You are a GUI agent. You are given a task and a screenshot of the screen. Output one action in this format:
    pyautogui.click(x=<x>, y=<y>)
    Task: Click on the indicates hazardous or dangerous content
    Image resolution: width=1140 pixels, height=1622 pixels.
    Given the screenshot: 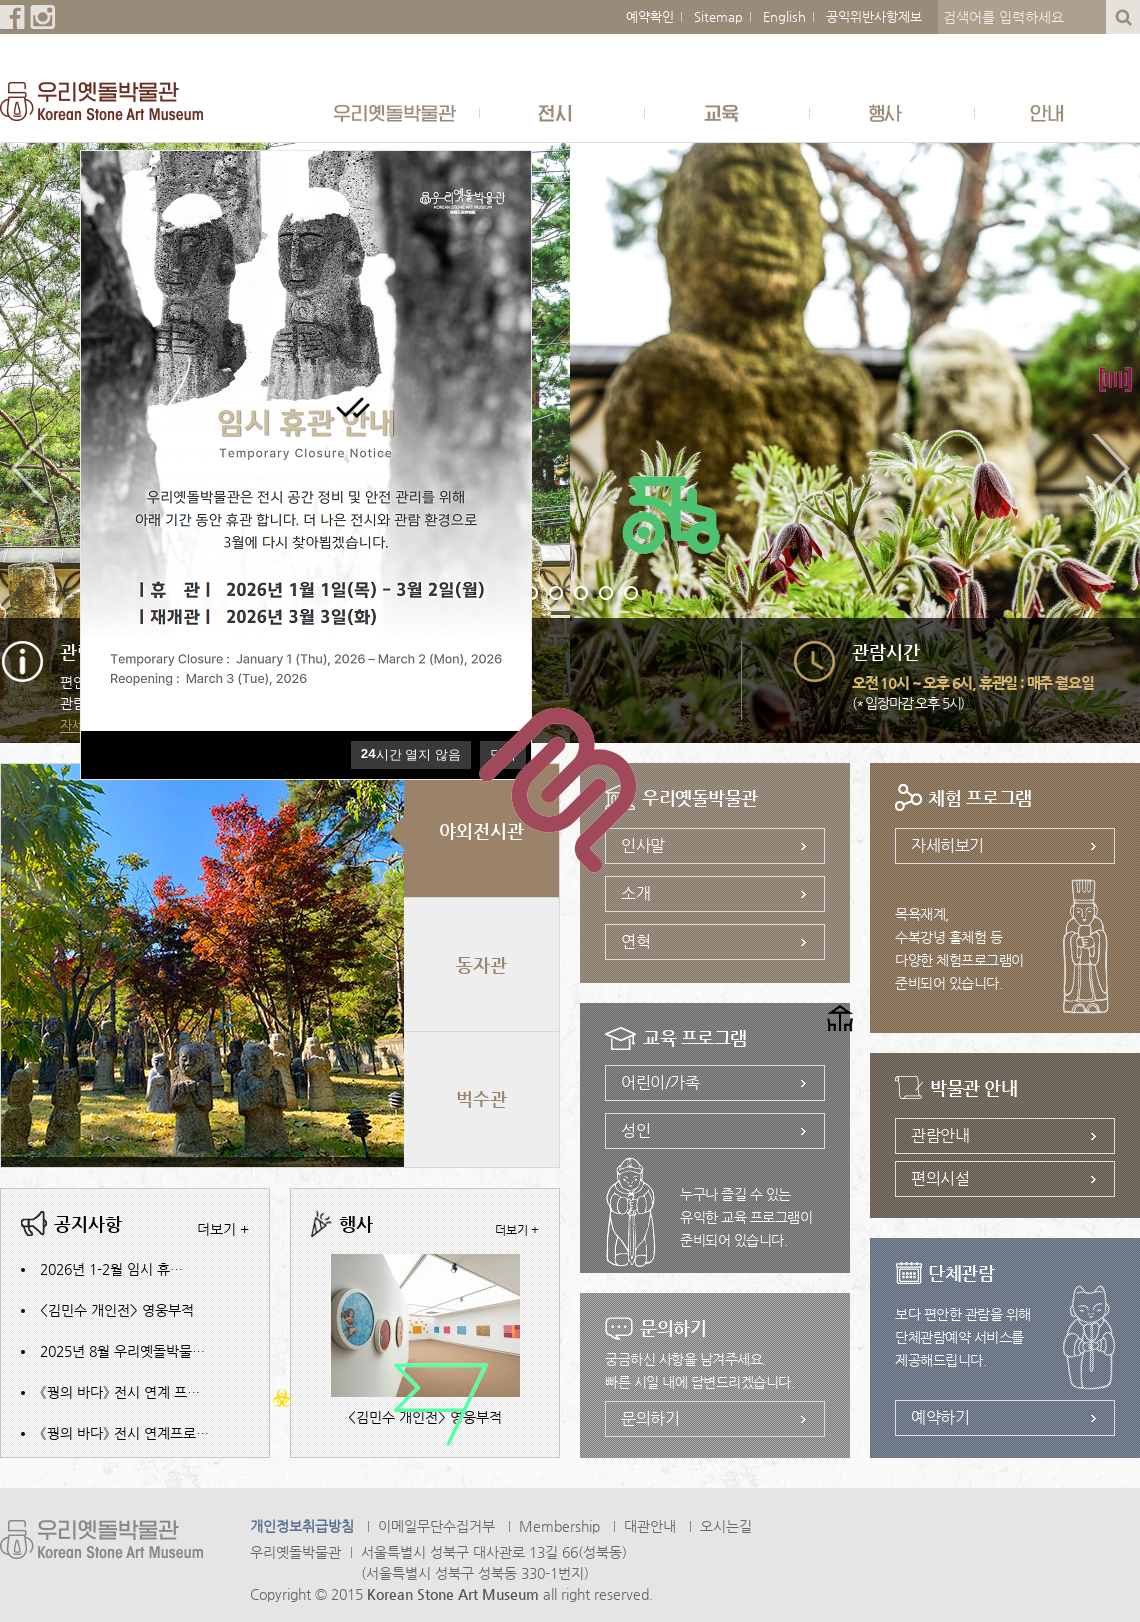 What is the action you would take?
    pyautogui.click(x=282, y=1398)
    